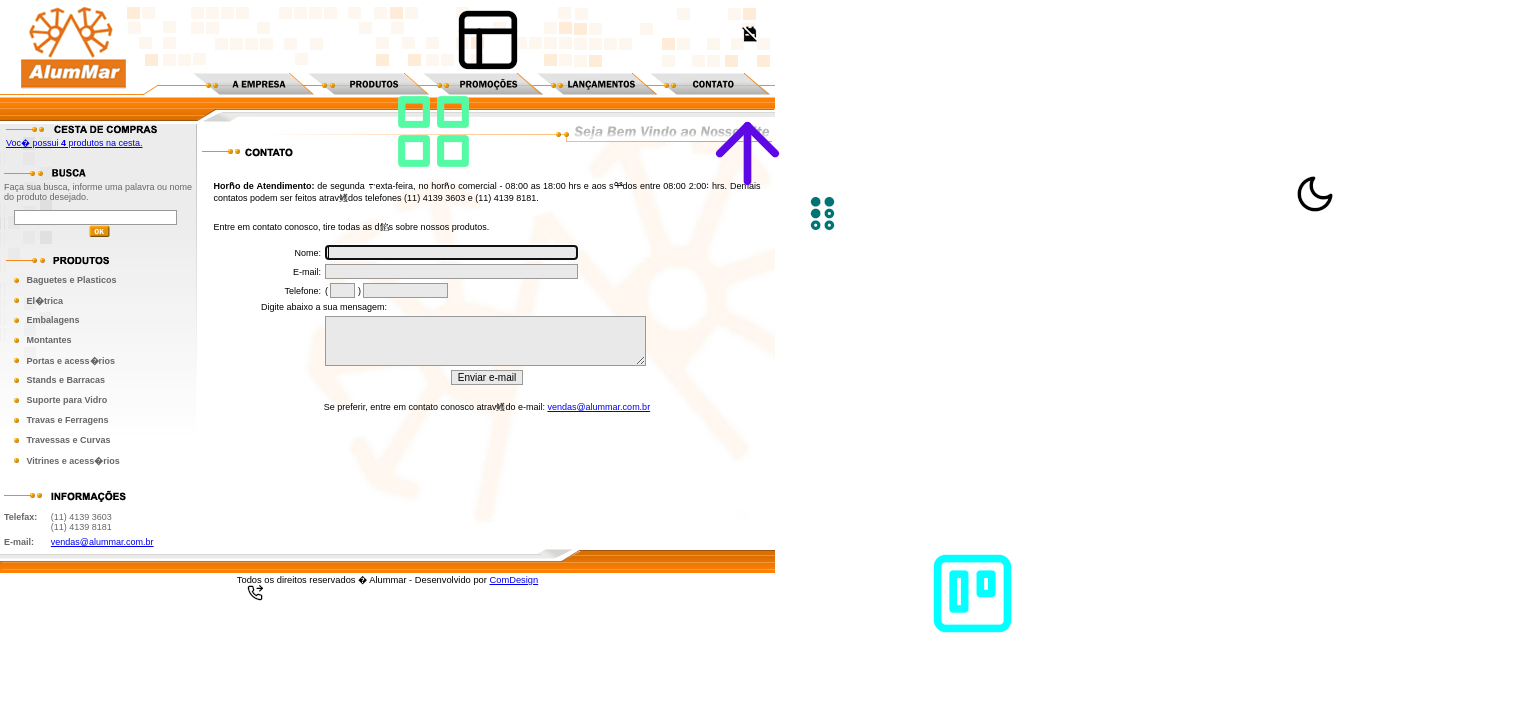  Describe the element at coordinates (747, 153) in the screenshot. I see `move item up in a list` at that location.